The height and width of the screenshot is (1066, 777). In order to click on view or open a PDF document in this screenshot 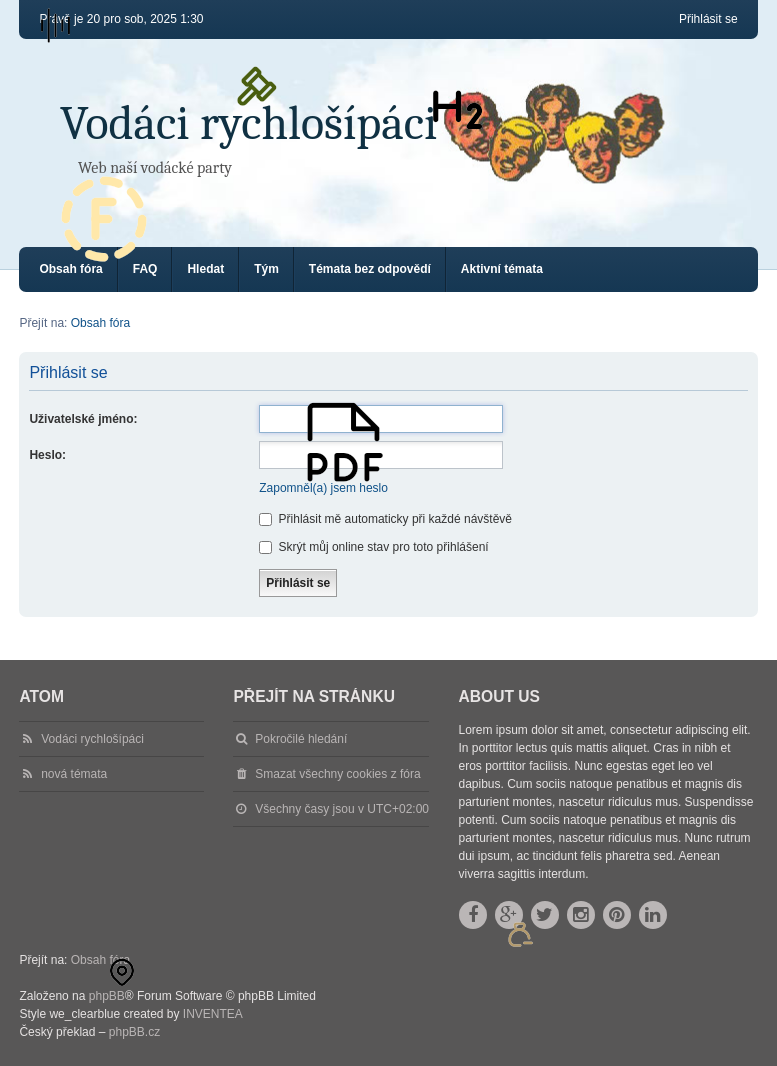, I will do `click(343, 445)`.